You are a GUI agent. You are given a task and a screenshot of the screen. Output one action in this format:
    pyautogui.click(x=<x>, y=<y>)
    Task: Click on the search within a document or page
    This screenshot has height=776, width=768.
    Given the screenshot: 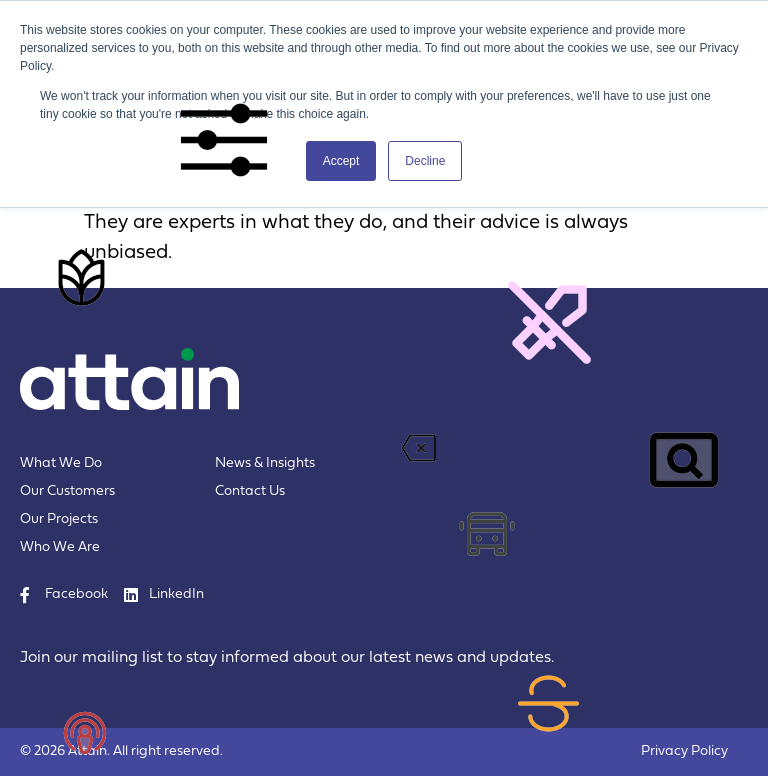 What is the action you would take?
    pyautogui.click(x=684, y=460)
    